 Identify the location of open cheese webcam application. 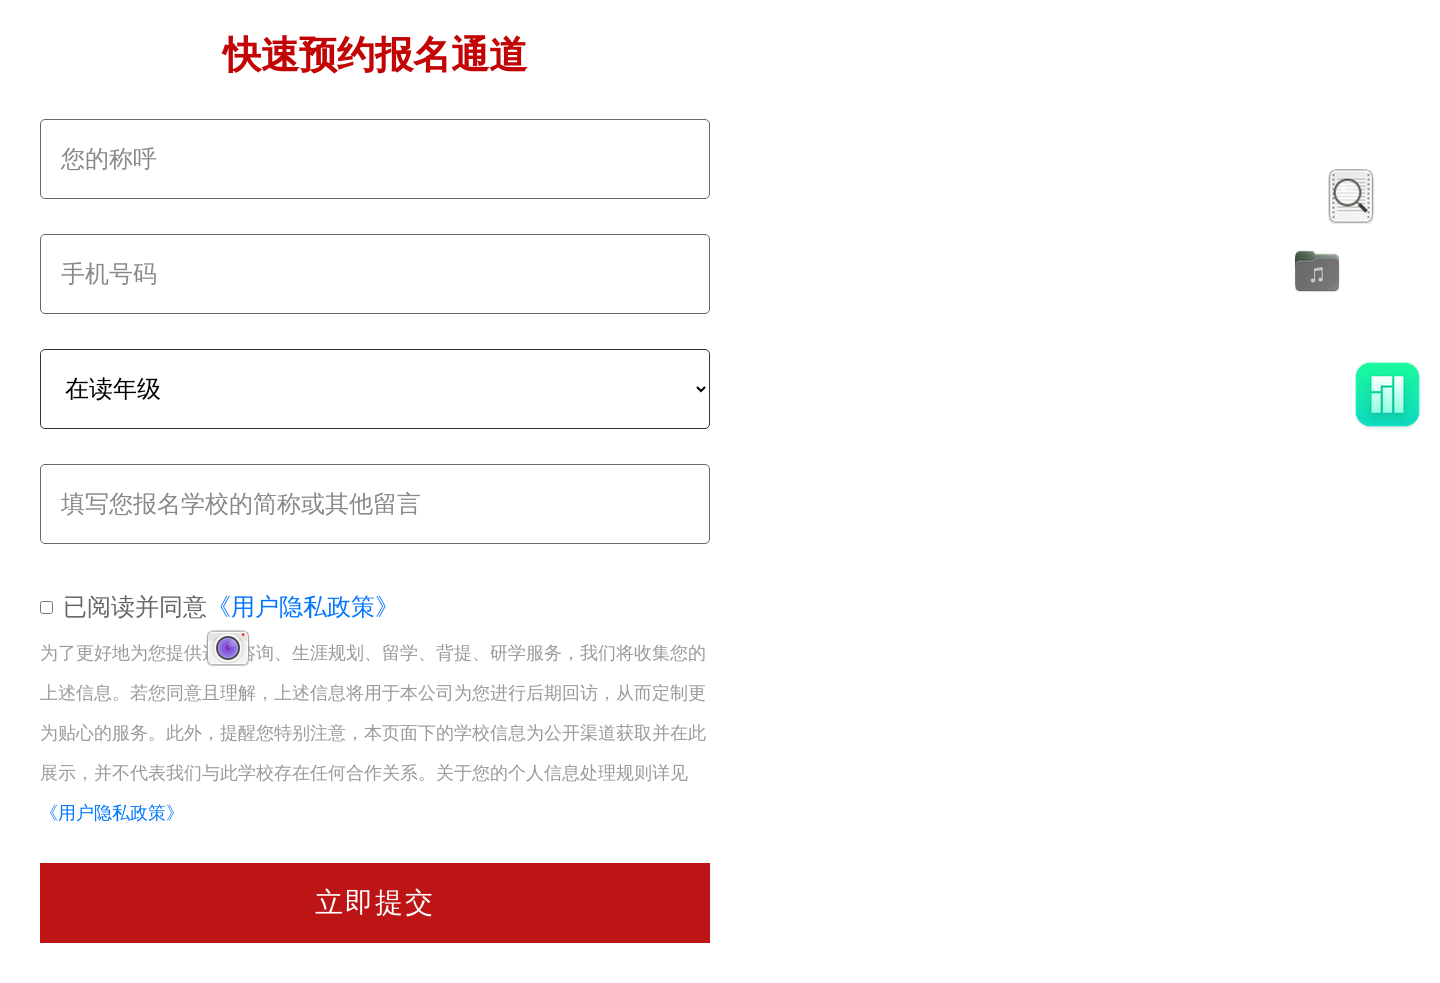
(228, 648).